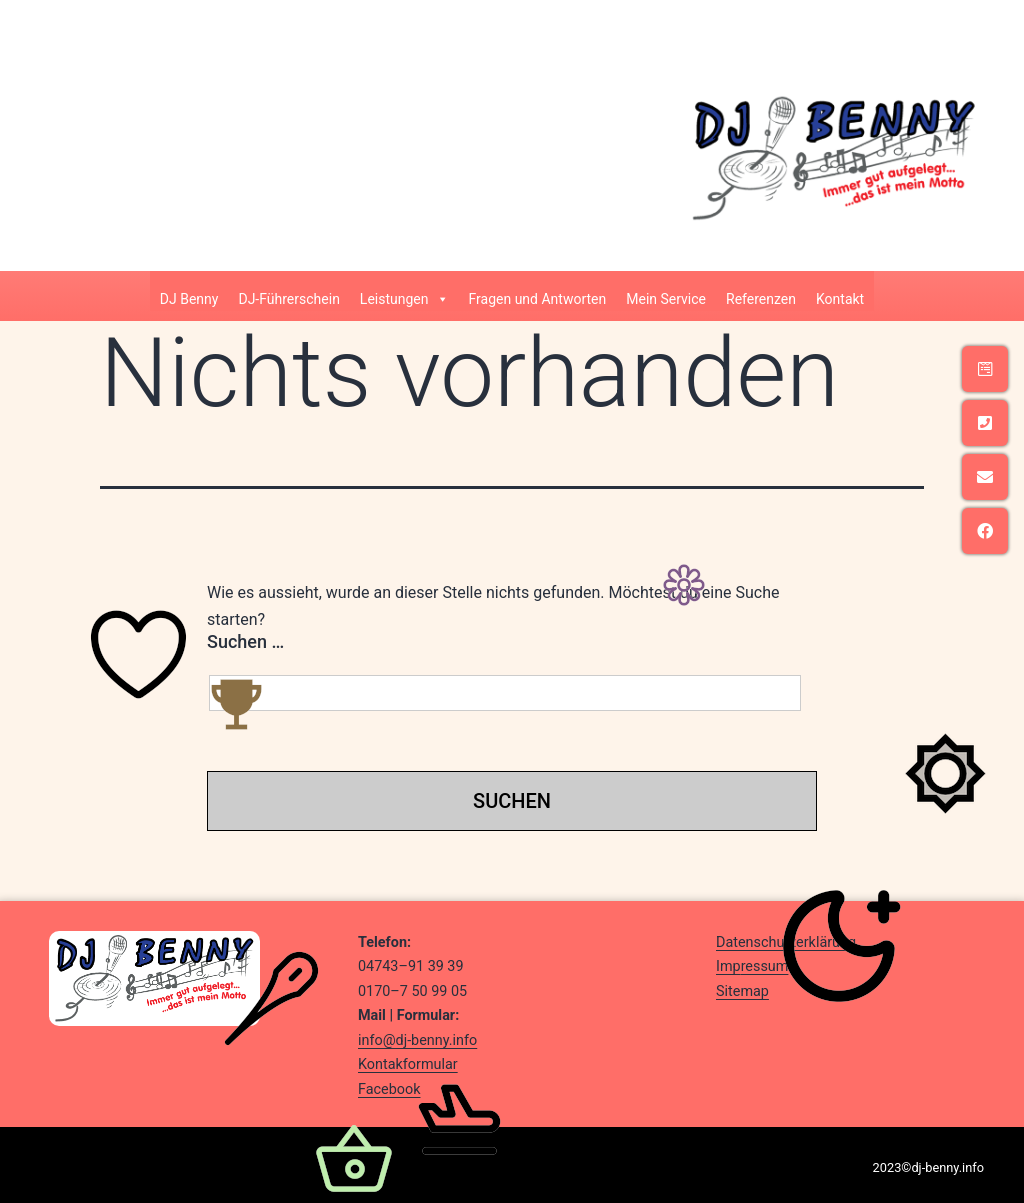 The width and height of the screenshot is (1024, 1203). What do you see at coordinates (459, 1117) in the screenshot?
I see `indicates flight currently in progress` at bounding box center [459, 1117].